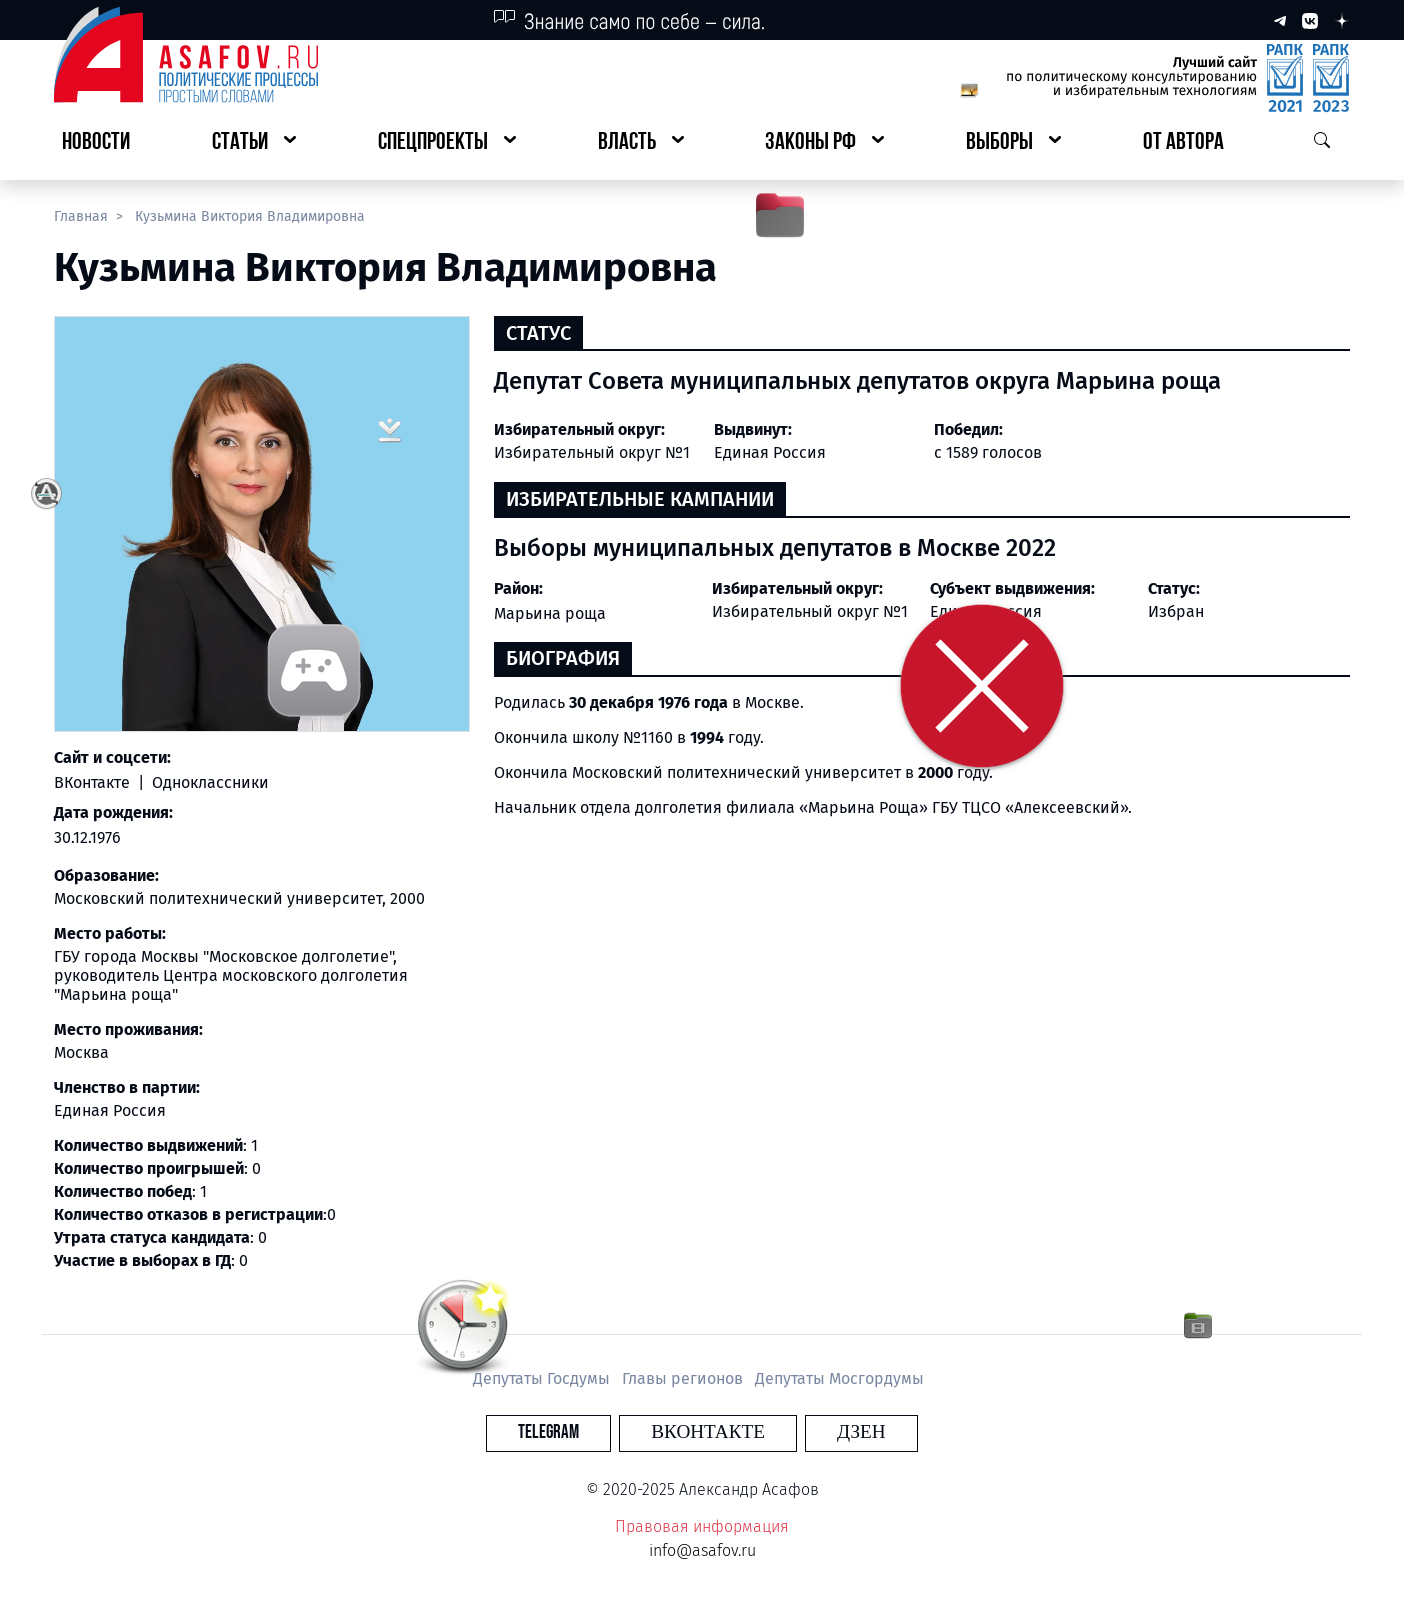 The image size is (1404, 1611). Describe the element at coordinates (982, 686) in the screenshot. I see `indicates a file cannot be synced to Dropbox` at that location.